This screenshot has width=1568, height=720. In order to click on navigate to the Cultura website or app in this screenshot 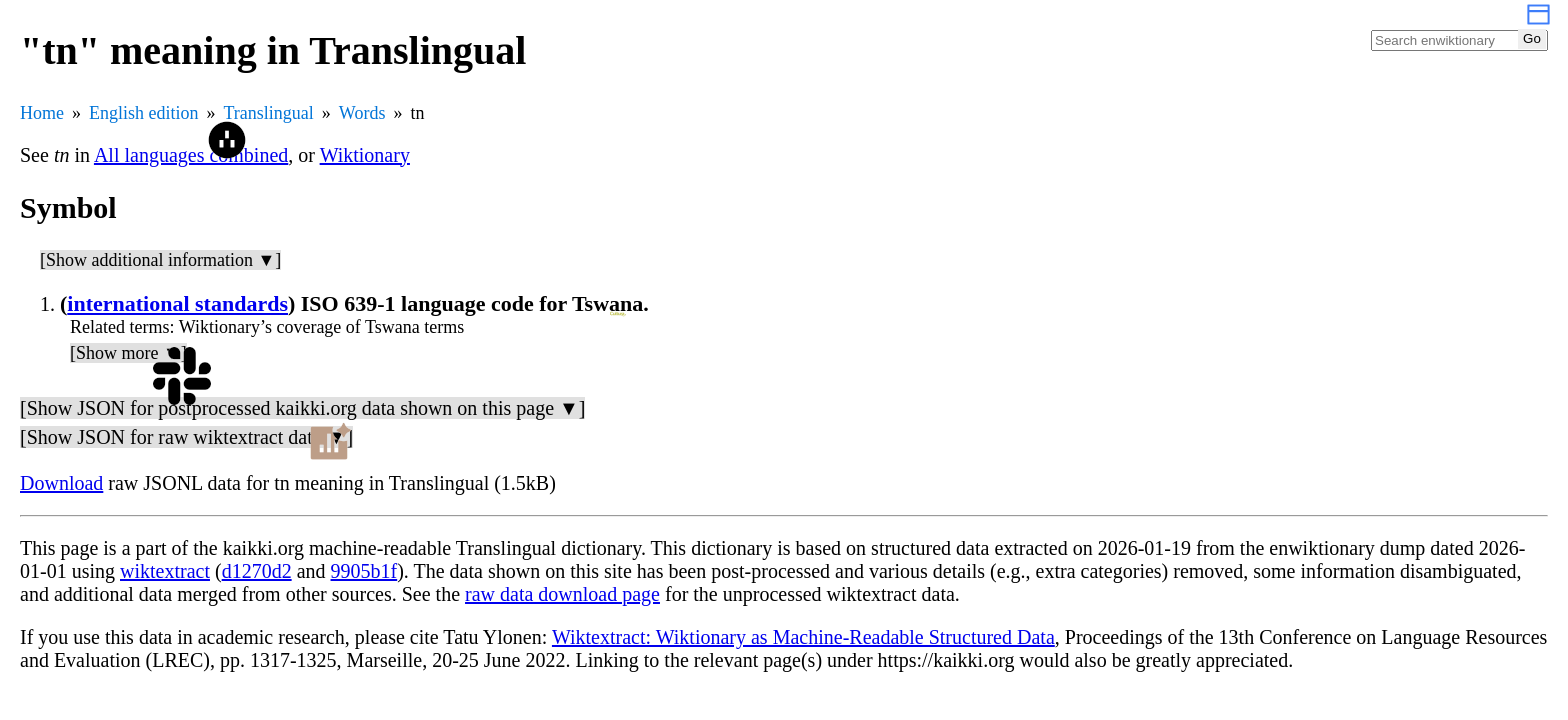, I will do `click(618, 314)`.